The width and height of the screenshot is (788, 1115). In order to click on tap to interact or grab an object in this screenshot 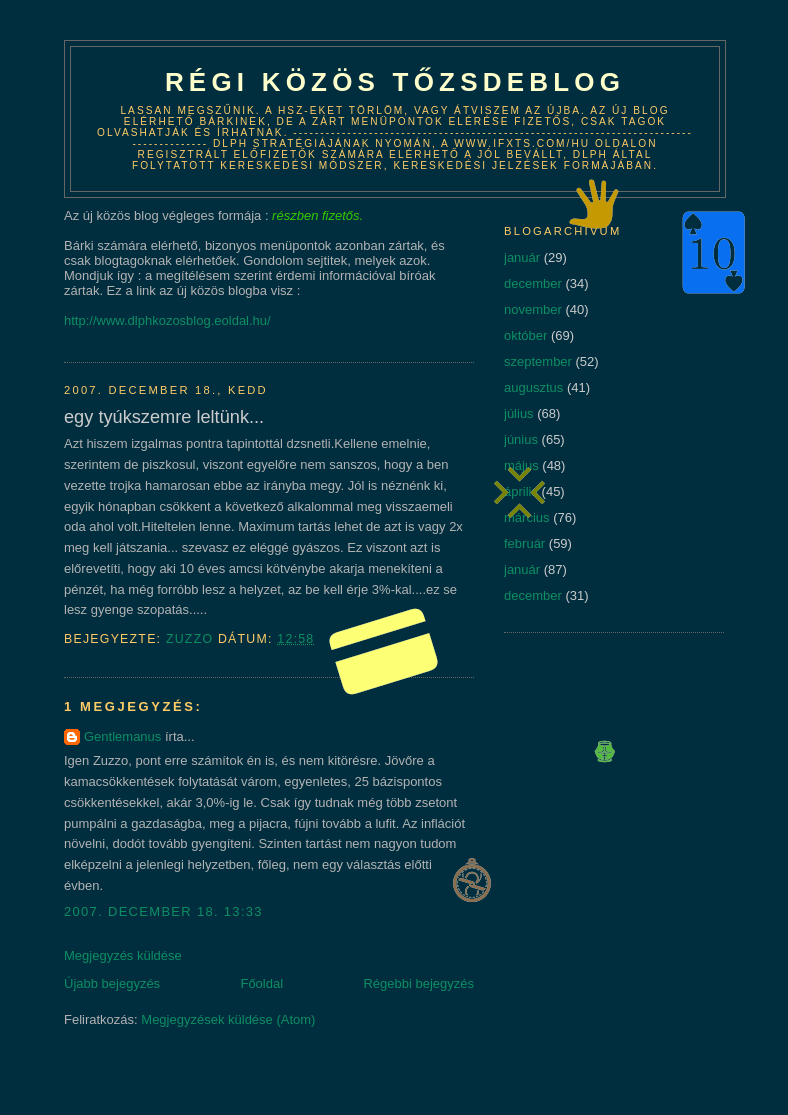, I will do `click(594, 204)`.